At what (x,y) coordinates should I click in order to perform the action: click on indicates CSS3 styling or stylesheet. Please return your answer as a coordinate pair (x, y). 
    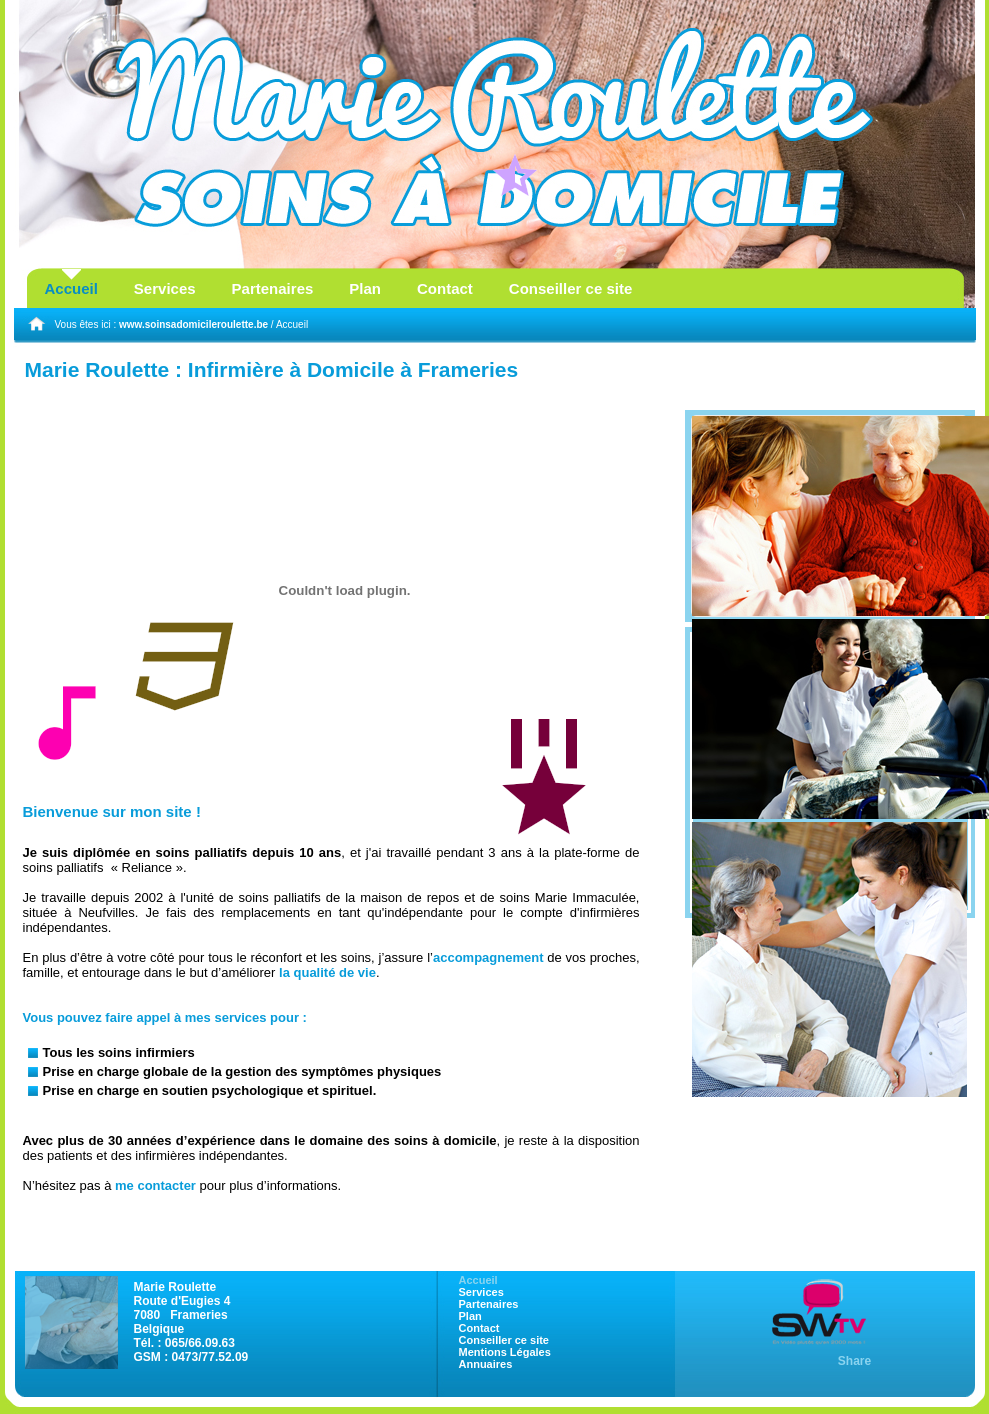
    Looking at the image, I should click on (184, 666).